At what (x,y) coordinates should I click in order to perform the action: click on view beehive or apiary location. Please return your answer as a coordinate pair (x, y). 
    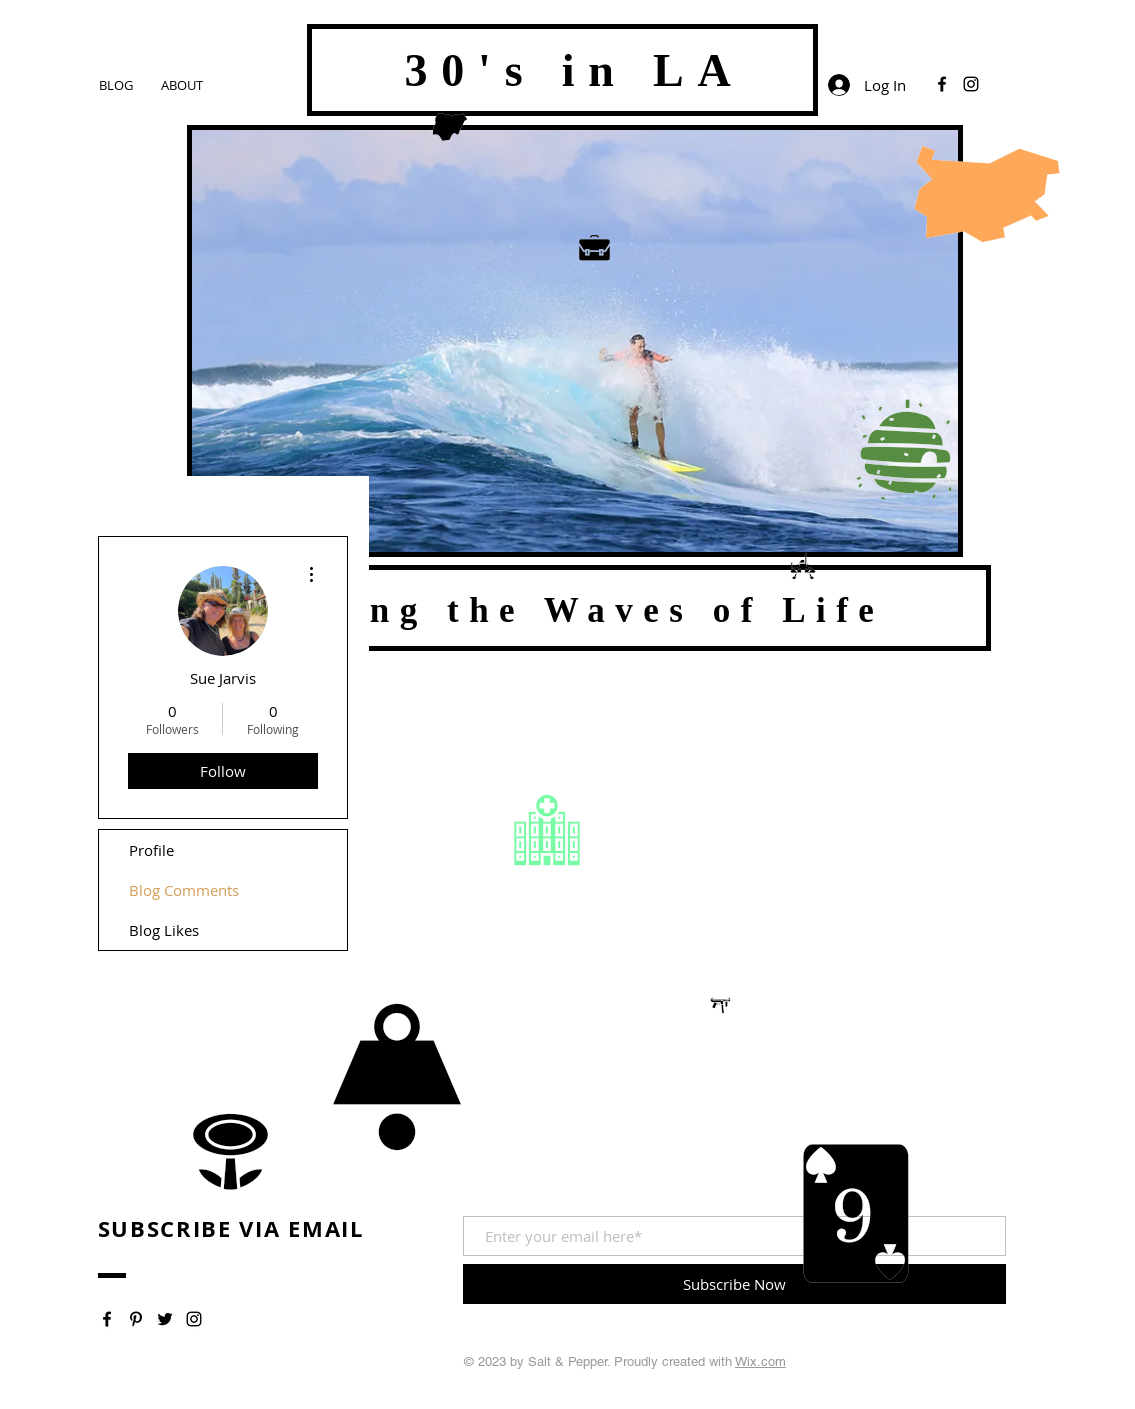
    Looking at the image, I should click on (906, 449).